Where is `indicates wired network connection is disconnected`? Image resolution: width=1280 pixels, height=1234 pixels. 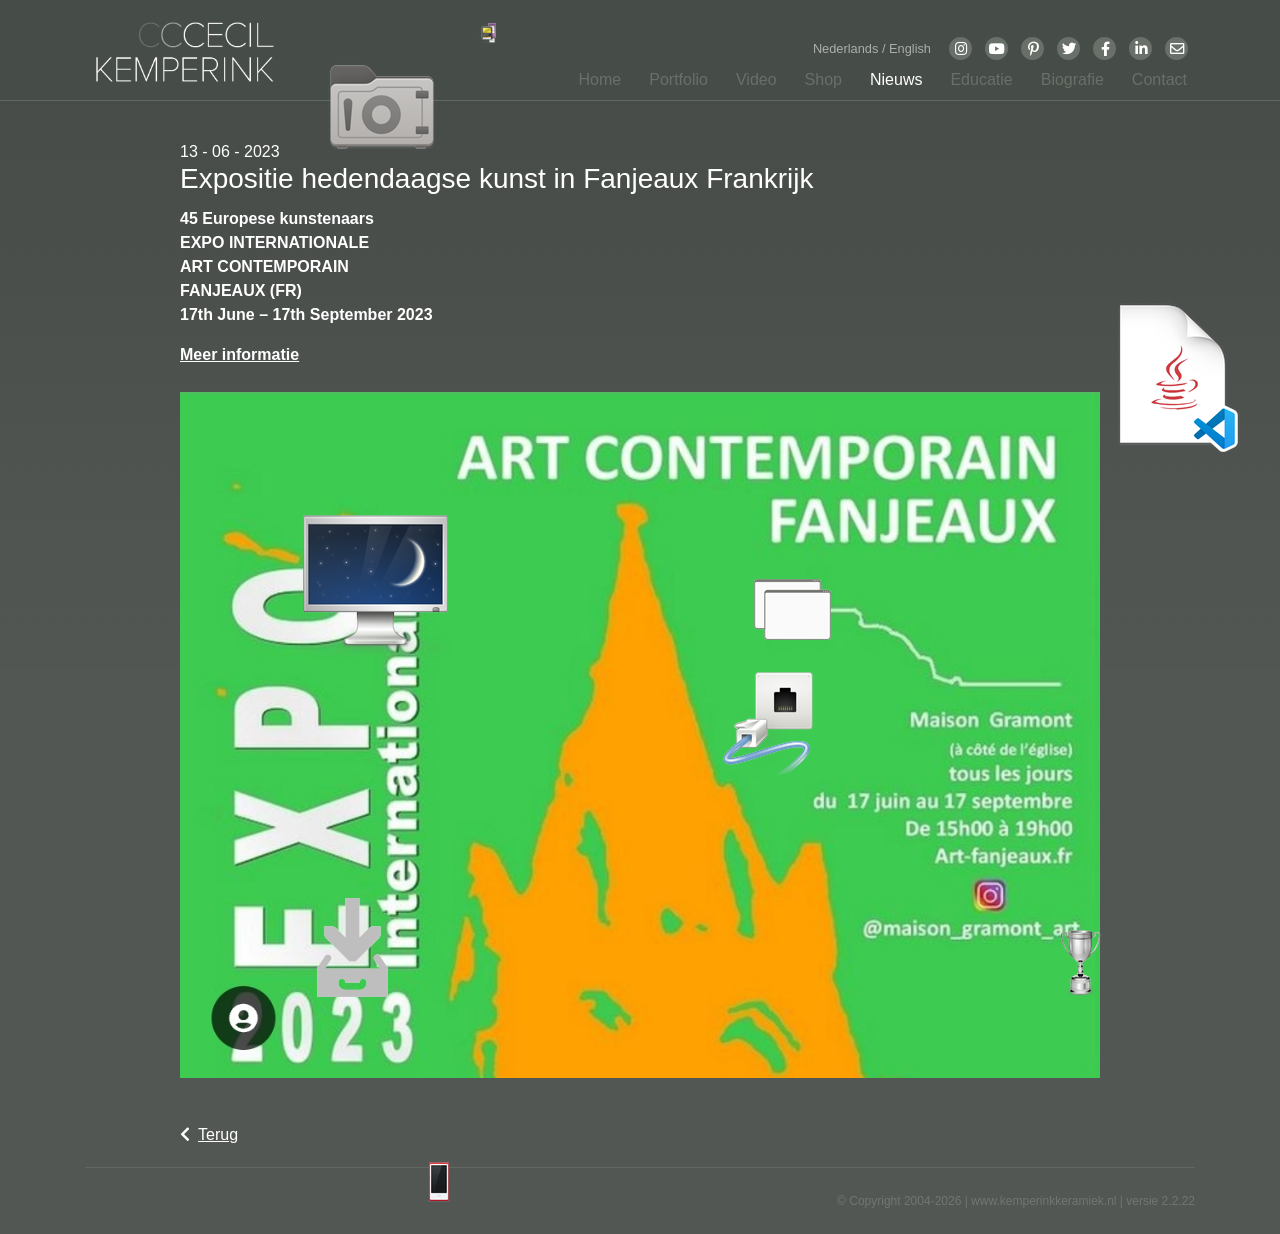
indicates wired network connection is disconnected is located at coordinates (771, 724).